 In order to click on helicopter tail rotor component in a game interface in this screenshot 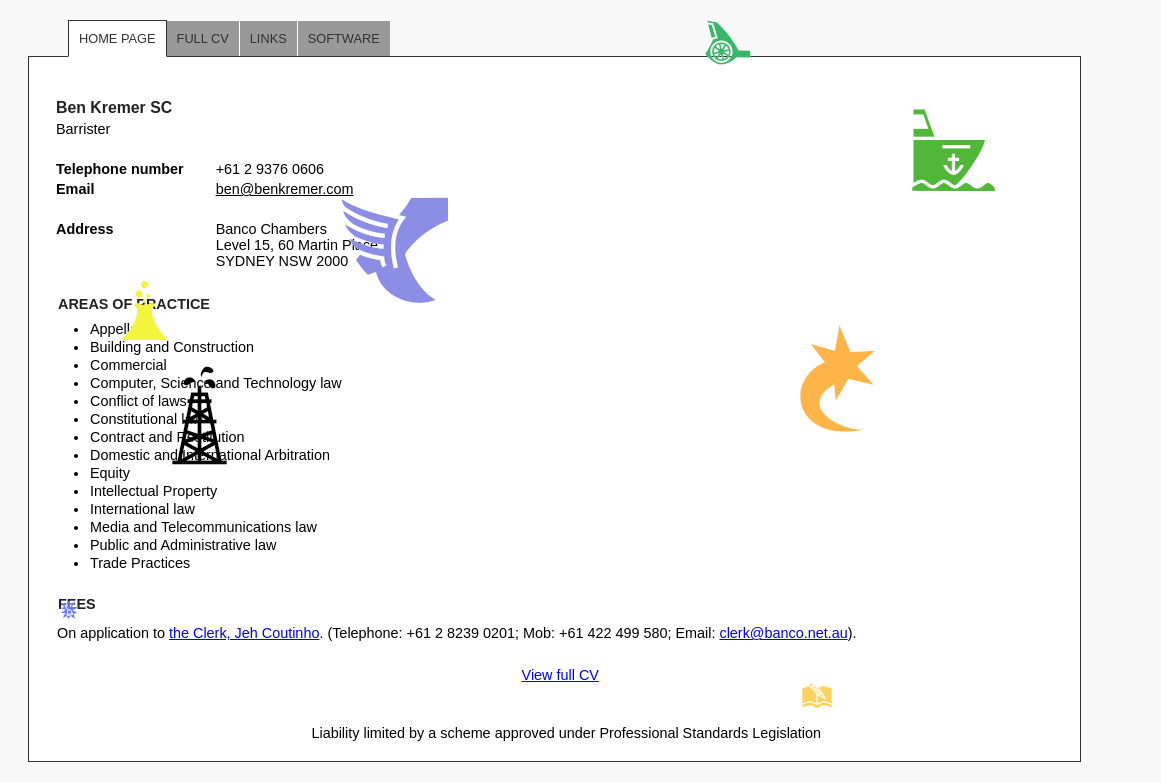, I will do `click(727, 42)`.